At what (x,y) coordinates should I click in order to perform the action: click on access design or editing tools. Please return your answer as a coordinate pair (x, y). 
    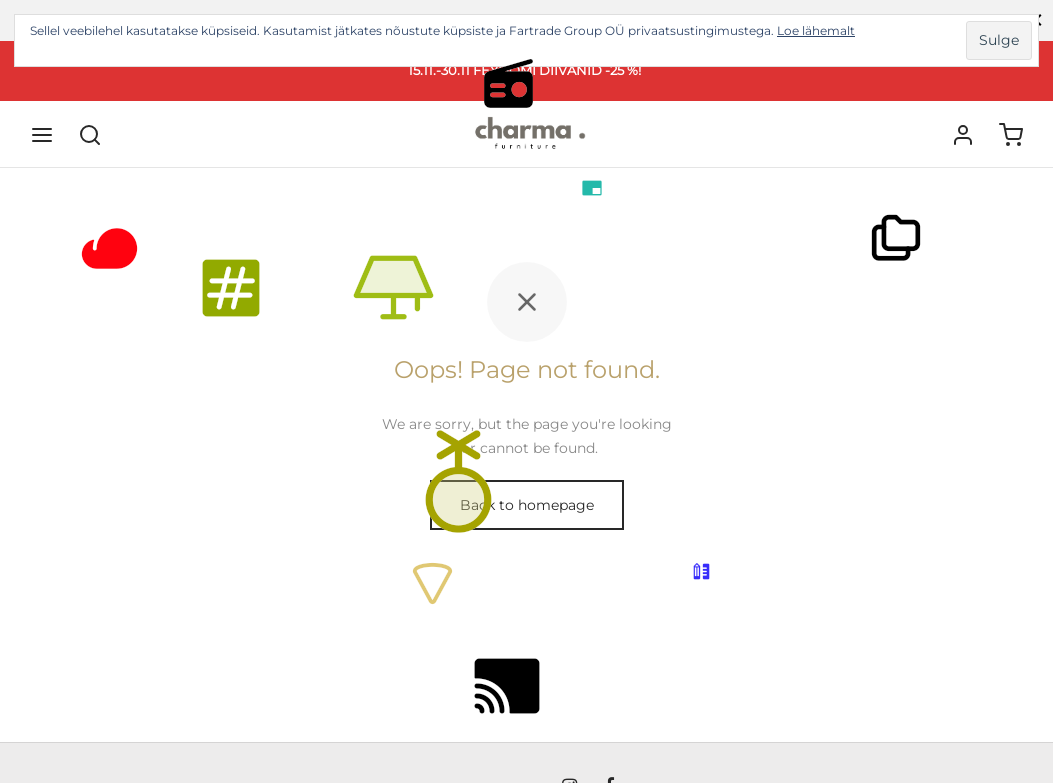
    Looking at the image, I should click on (701, 571).